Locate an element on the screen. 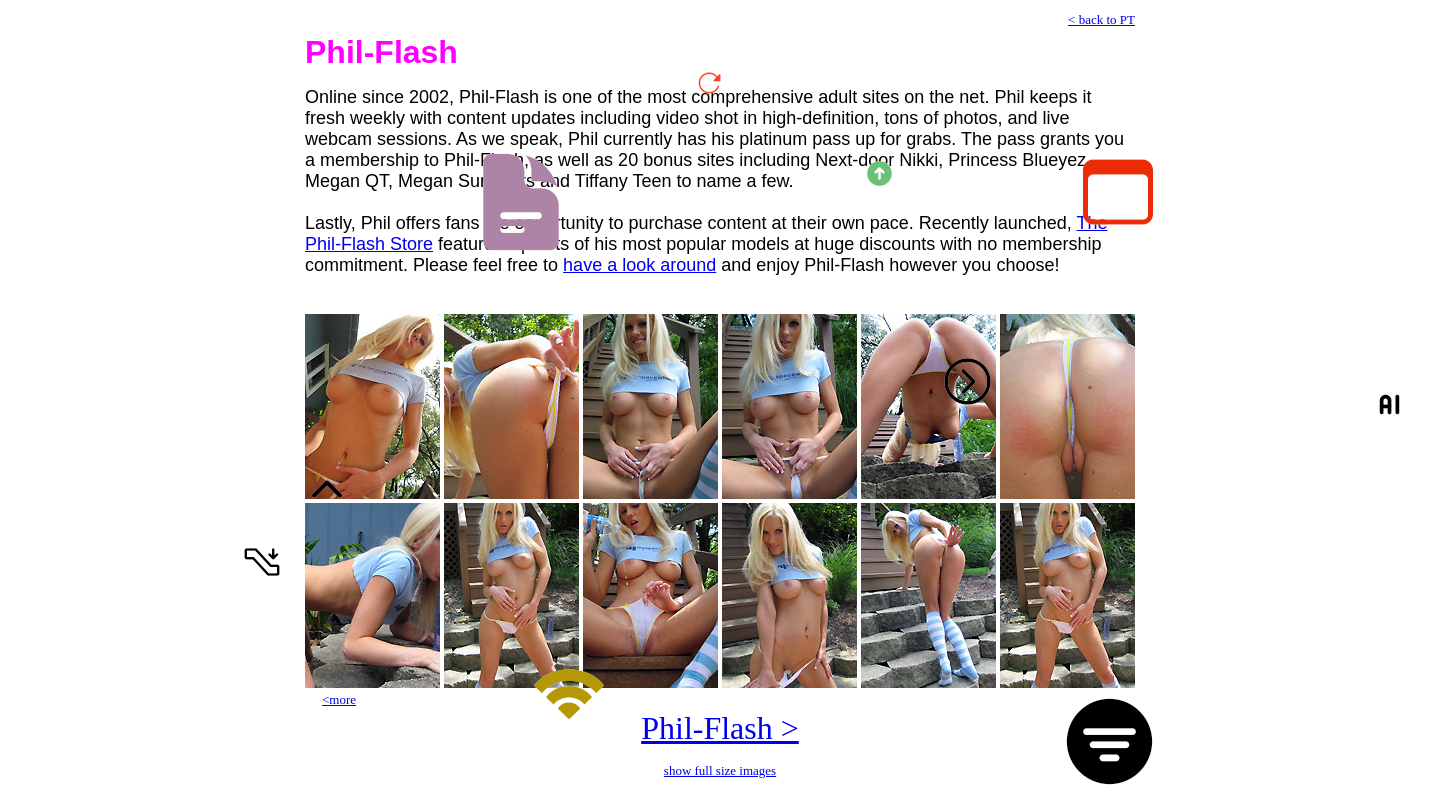 Image resolution: width=1440 pixels, height=795 pixels. open multiple browser windows is located at coordinates (1118, 192).